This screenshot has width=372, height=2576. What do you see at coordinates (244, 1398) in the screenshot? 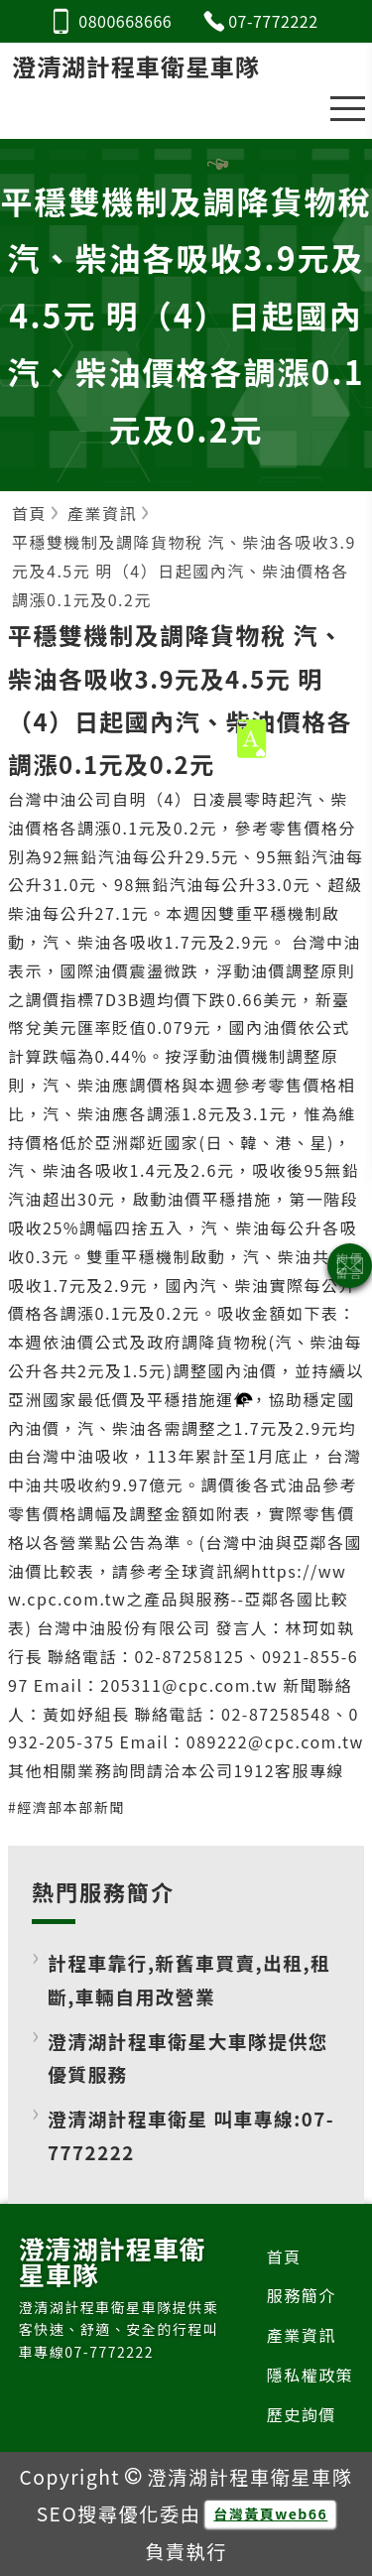
I see `access player armor or equipment settings` at bounding box center [244, 1398].